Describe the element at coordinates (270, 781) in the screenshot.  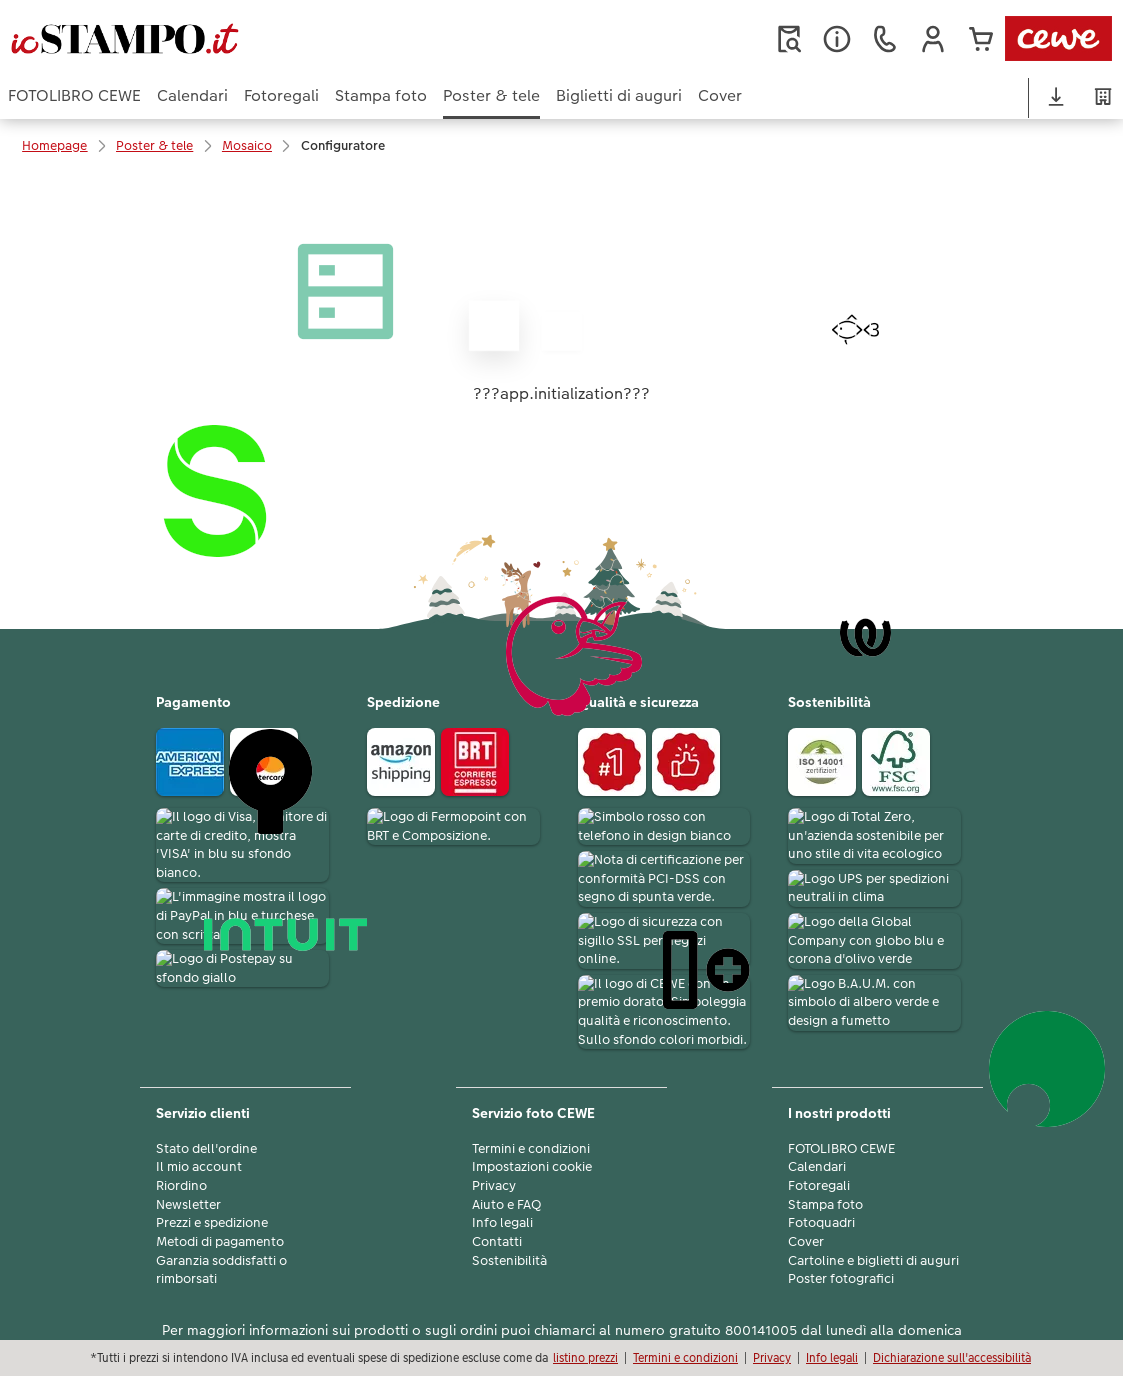
I see `open sourcetree git client` at that location.